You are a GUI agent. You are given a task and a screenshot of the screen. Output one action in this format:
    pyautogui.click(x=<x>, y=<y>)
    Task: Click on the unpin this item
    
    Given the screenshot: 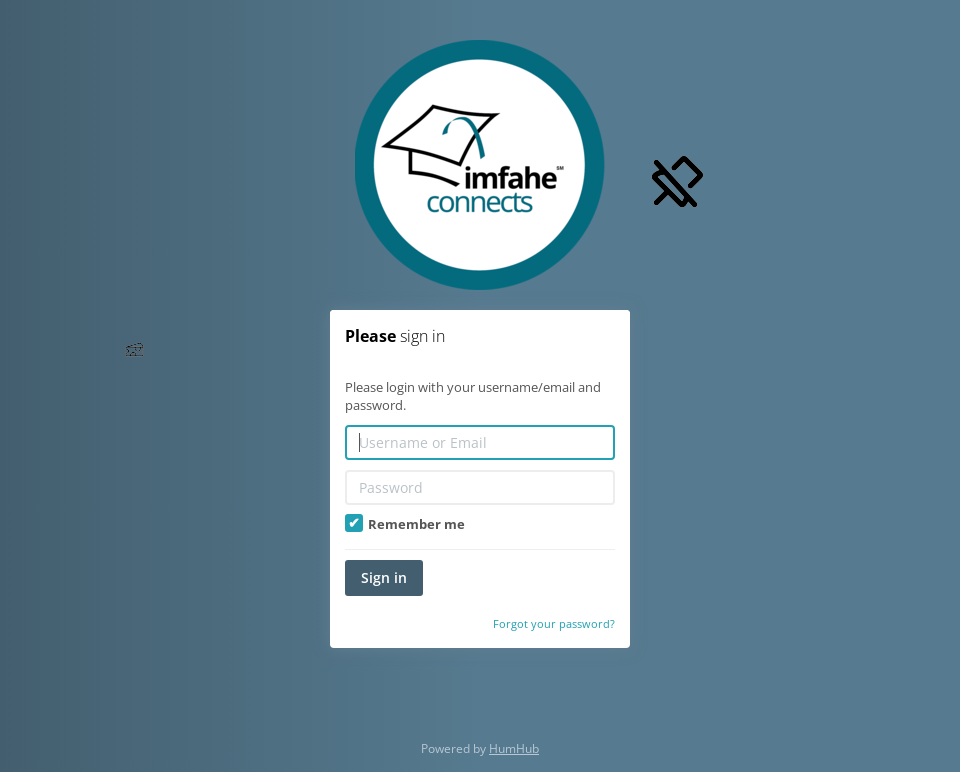 What is the action you would take?
    pyautogui.click(x=675, y=183)
    